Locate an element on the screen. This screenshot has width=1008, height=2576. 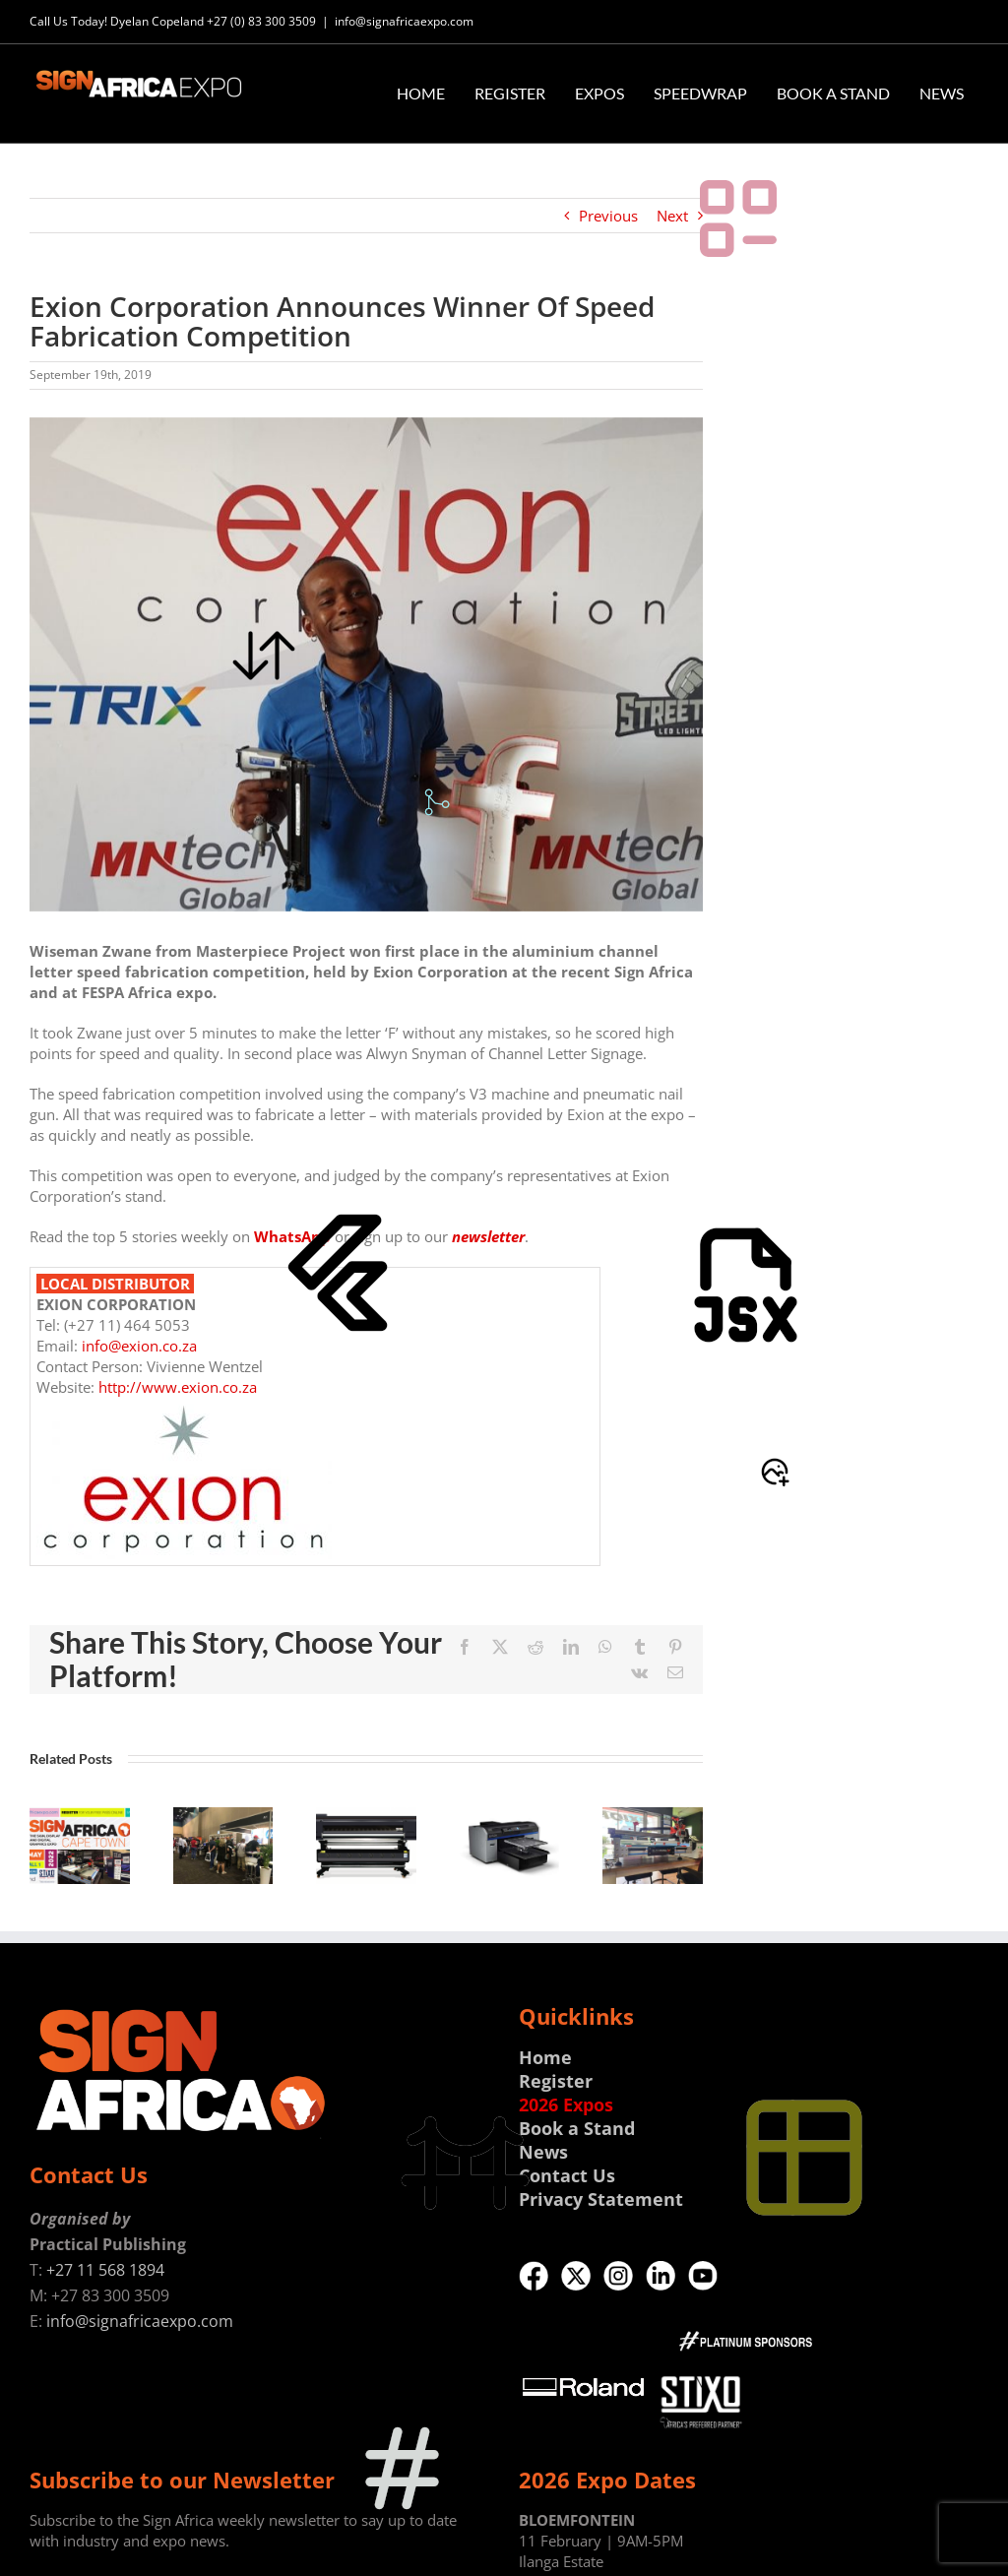
merge branches in version control is located at coordinates (435, 802).